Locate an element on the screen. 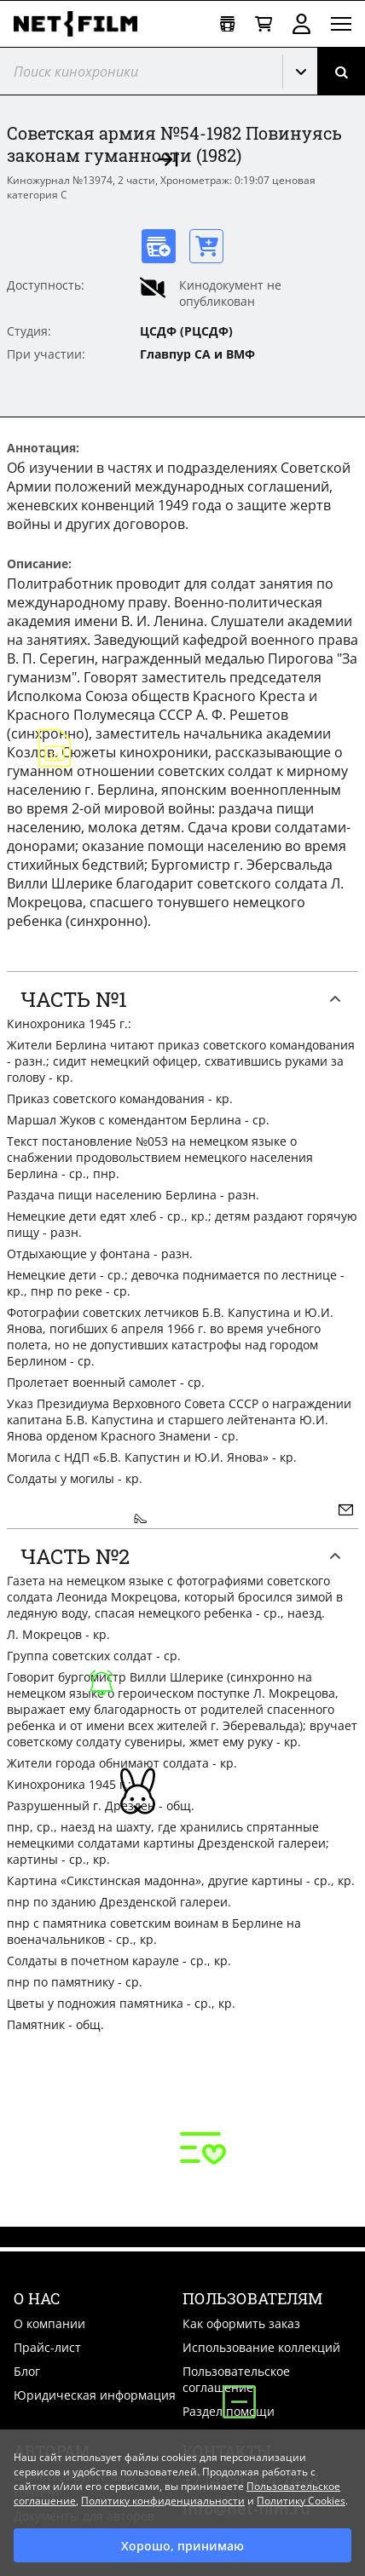 The height and width of the screenshot is (2576, 365). access pet or animal-related features is located at coordinates (137, 1791).